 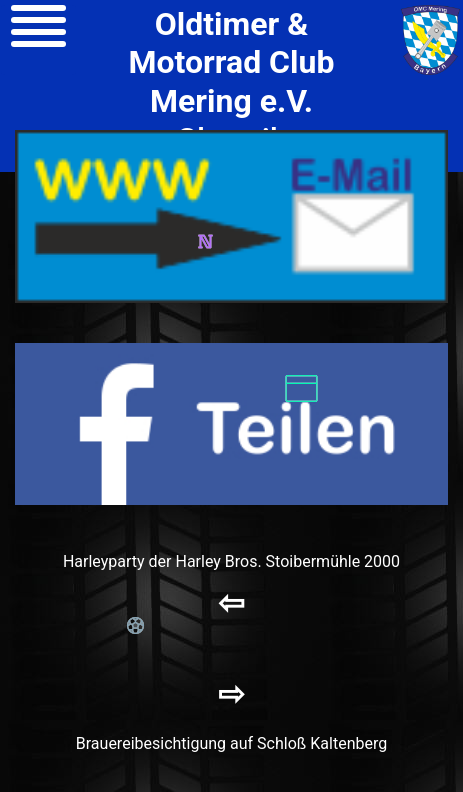 I want to click on access sports or soccer-related content, so click(x=135, y=625).